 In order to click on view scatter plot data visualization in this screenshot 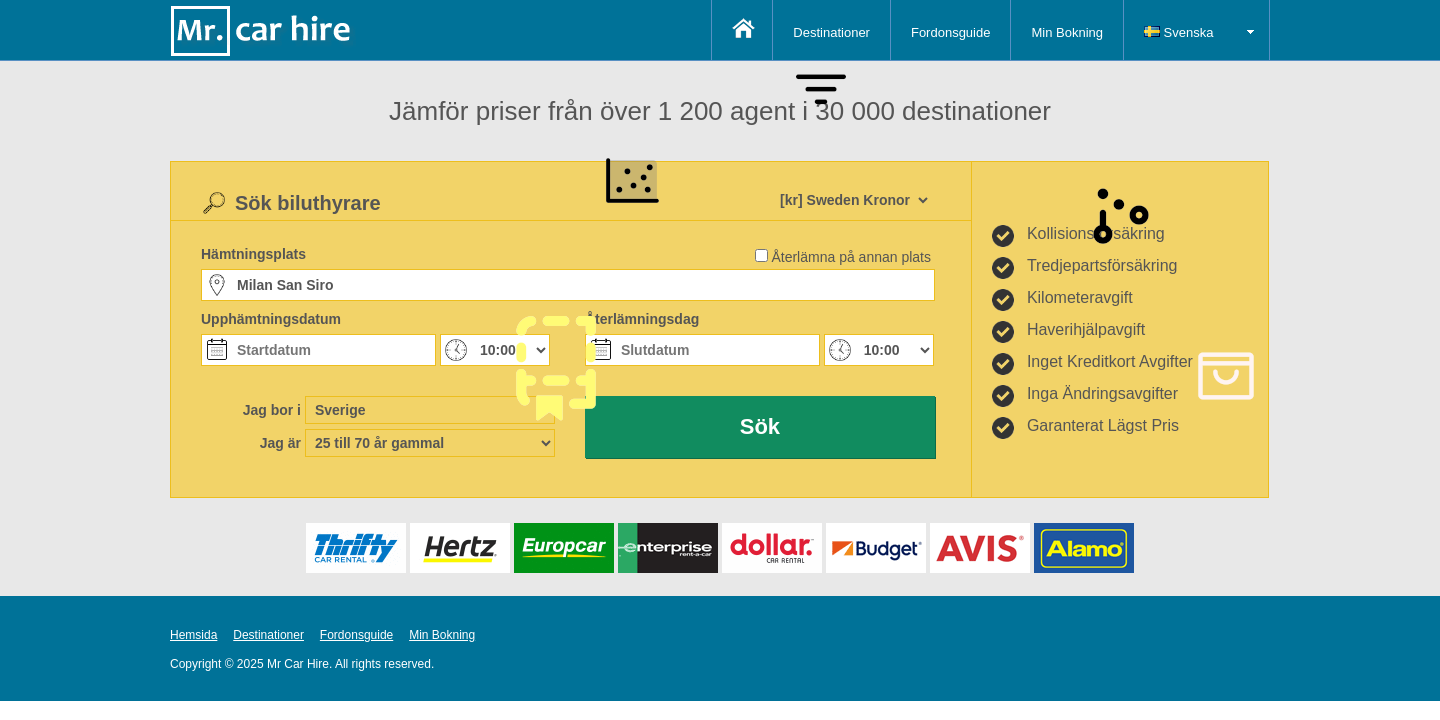, I will do `click(632, 180)`.